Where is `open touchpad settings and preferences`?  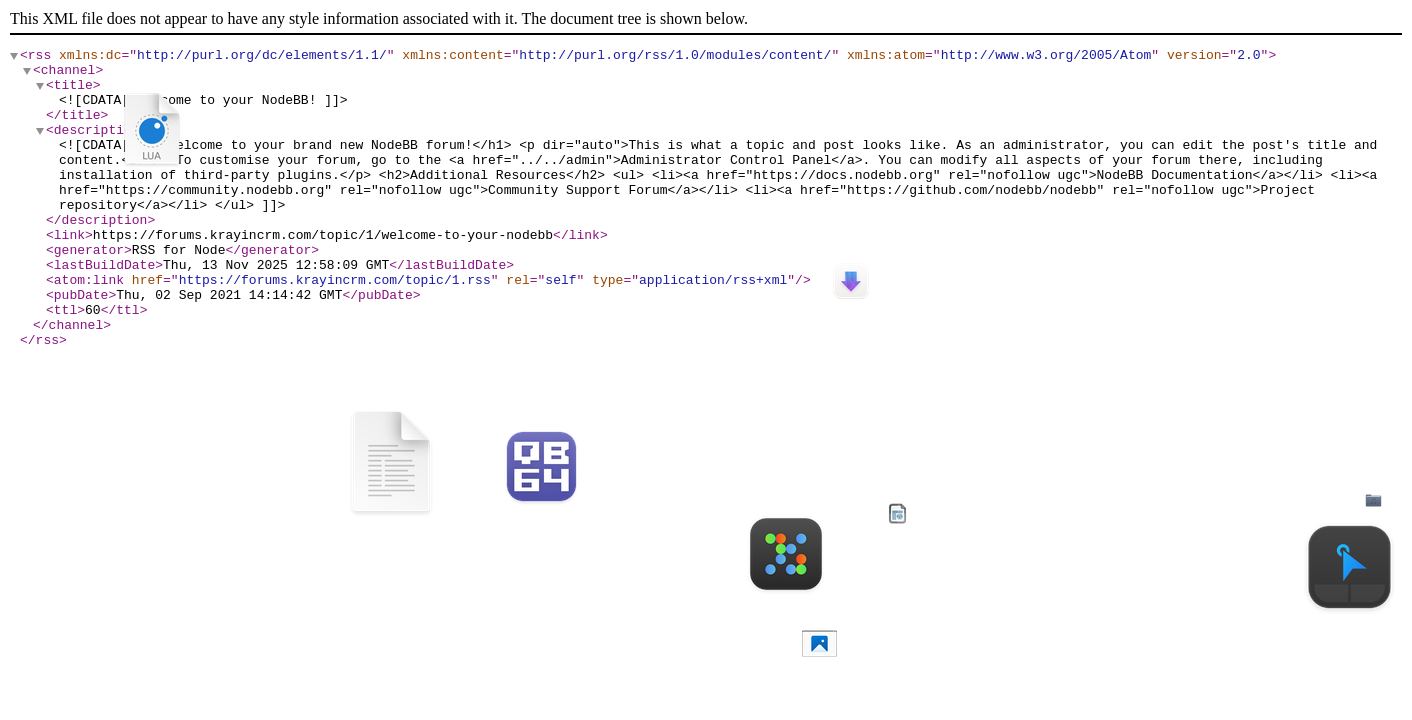 open touchpad settings and preferences is located at coordinates (1349, 568).